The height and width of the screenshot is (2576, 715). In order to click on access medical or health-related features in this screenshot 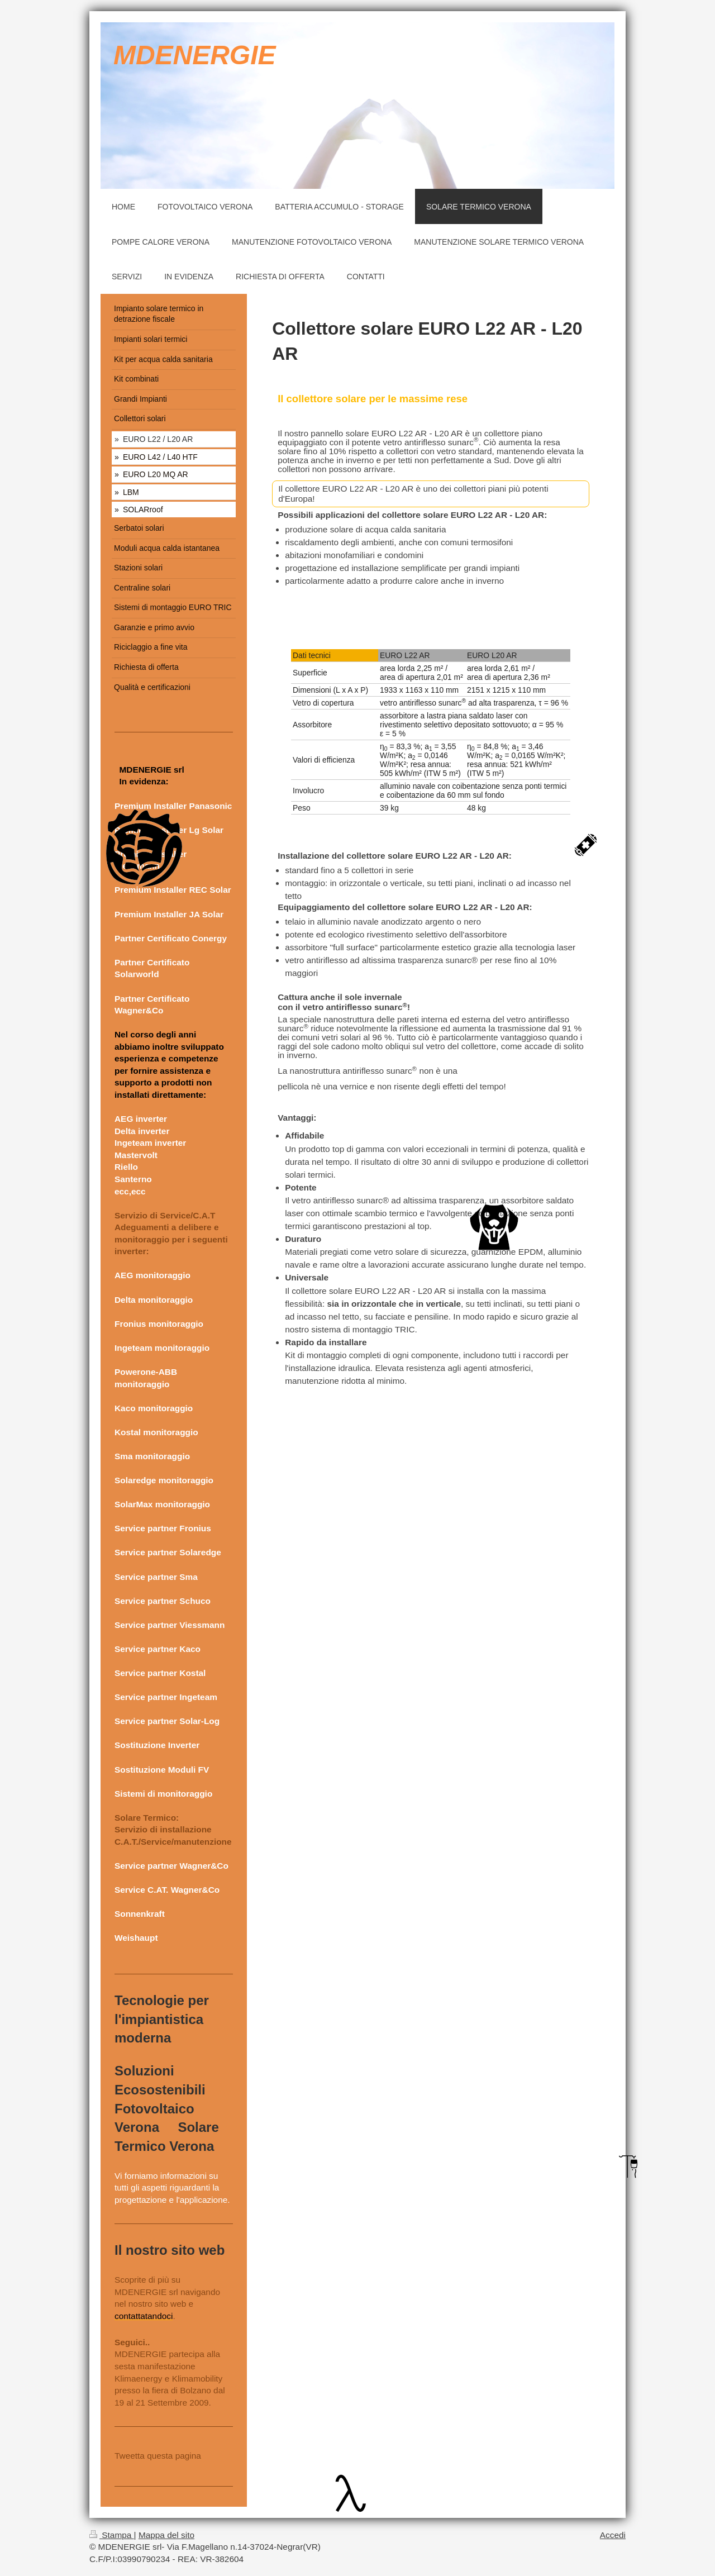, I will do `click(629, 2165)`.